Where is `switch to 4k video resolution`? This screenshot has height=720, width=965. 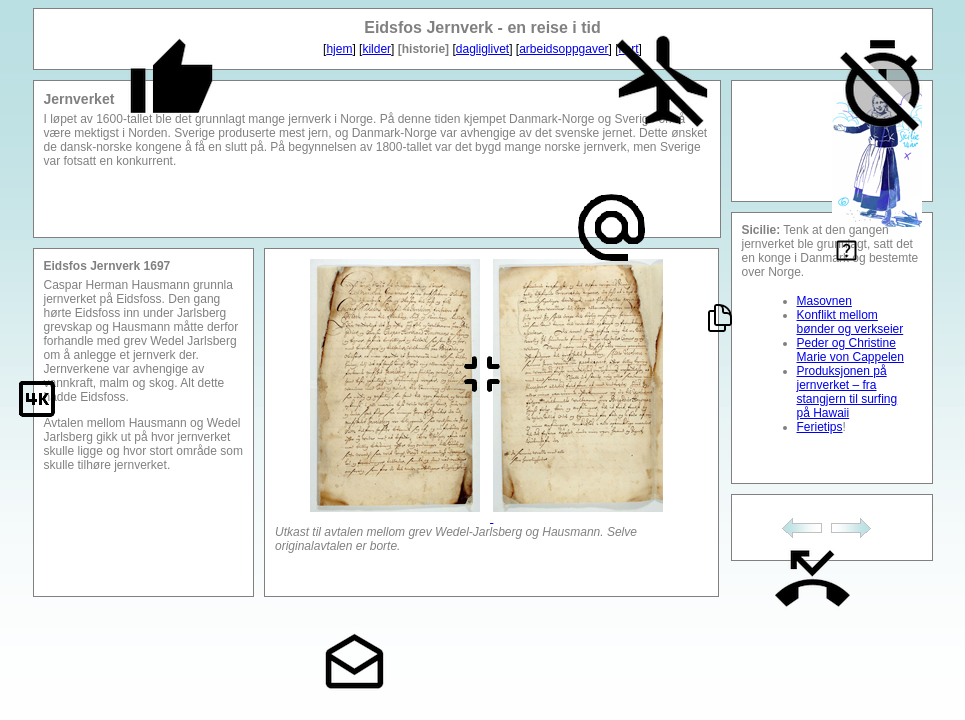
switch to 4k video resolution is located at coordinates (37, 399).